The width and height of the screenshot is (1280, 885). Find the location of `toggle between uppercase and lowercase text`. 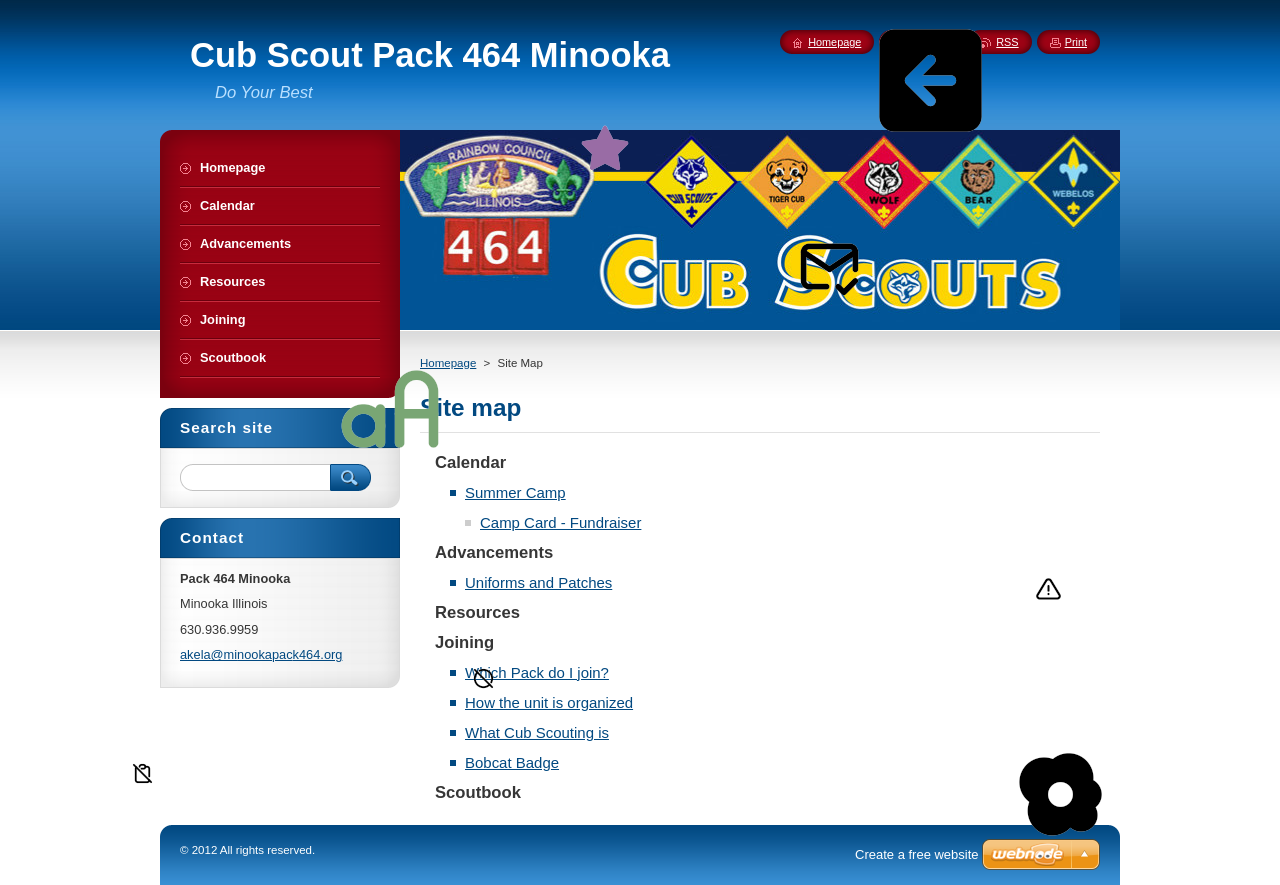

toggle between uppercase and lowercase text is located at coordinates (390, 409).